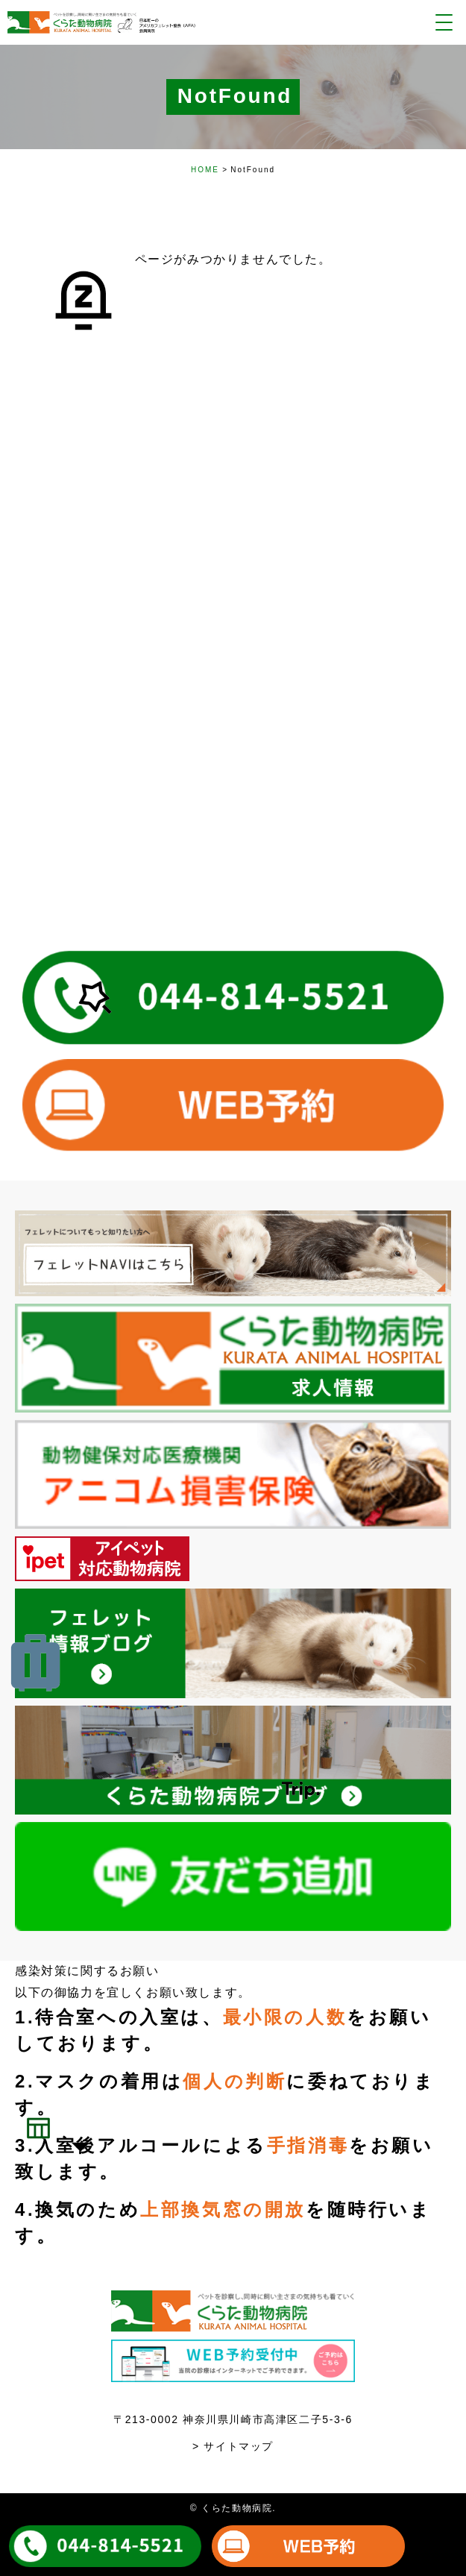 The height and width of the screenshot is (2576, 466). I want to click on apply magic or auto-enhance effects, so click(95, 997).